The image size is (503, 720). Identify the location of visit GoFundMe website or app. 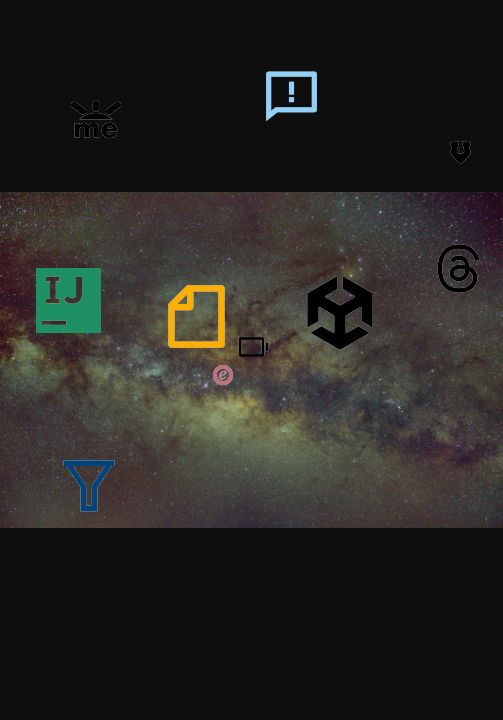
(96, 119).